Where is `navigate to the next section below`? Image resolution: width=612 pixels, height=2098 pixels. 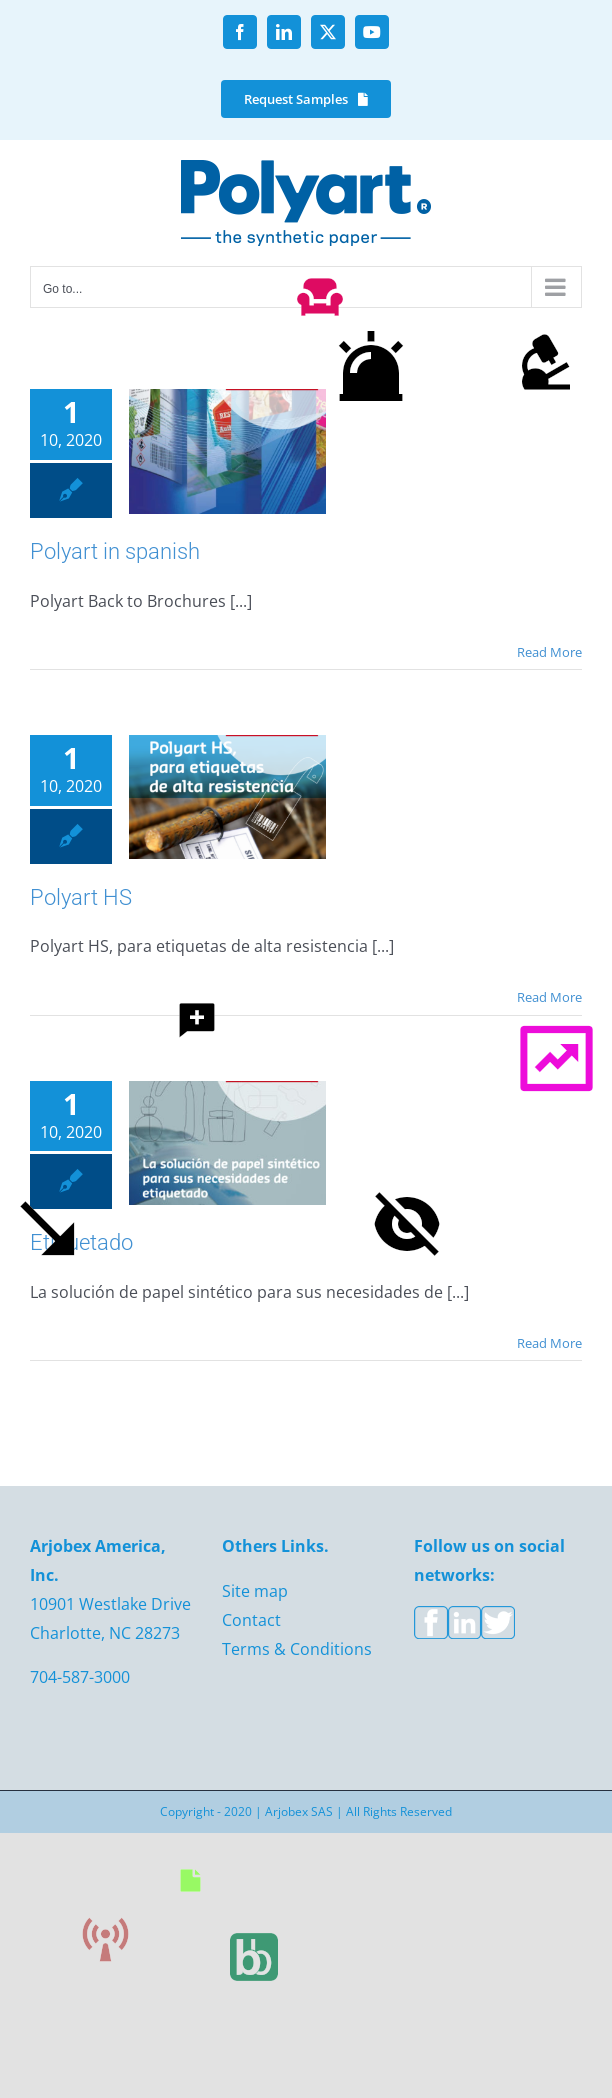
navigate to the next section below is located at coordinates (48, 1229).